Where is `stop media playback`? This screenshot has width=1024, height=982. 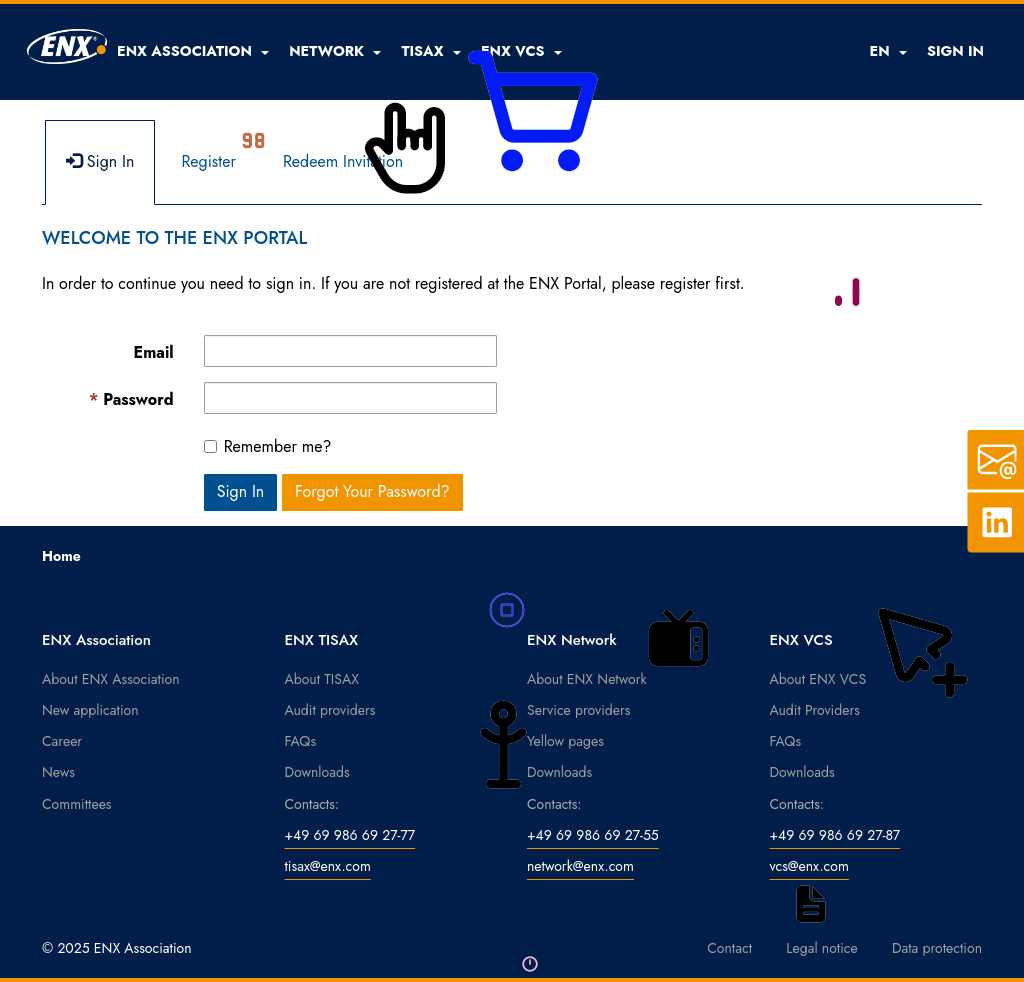
stop media playback is located at coordinates (507, 610).